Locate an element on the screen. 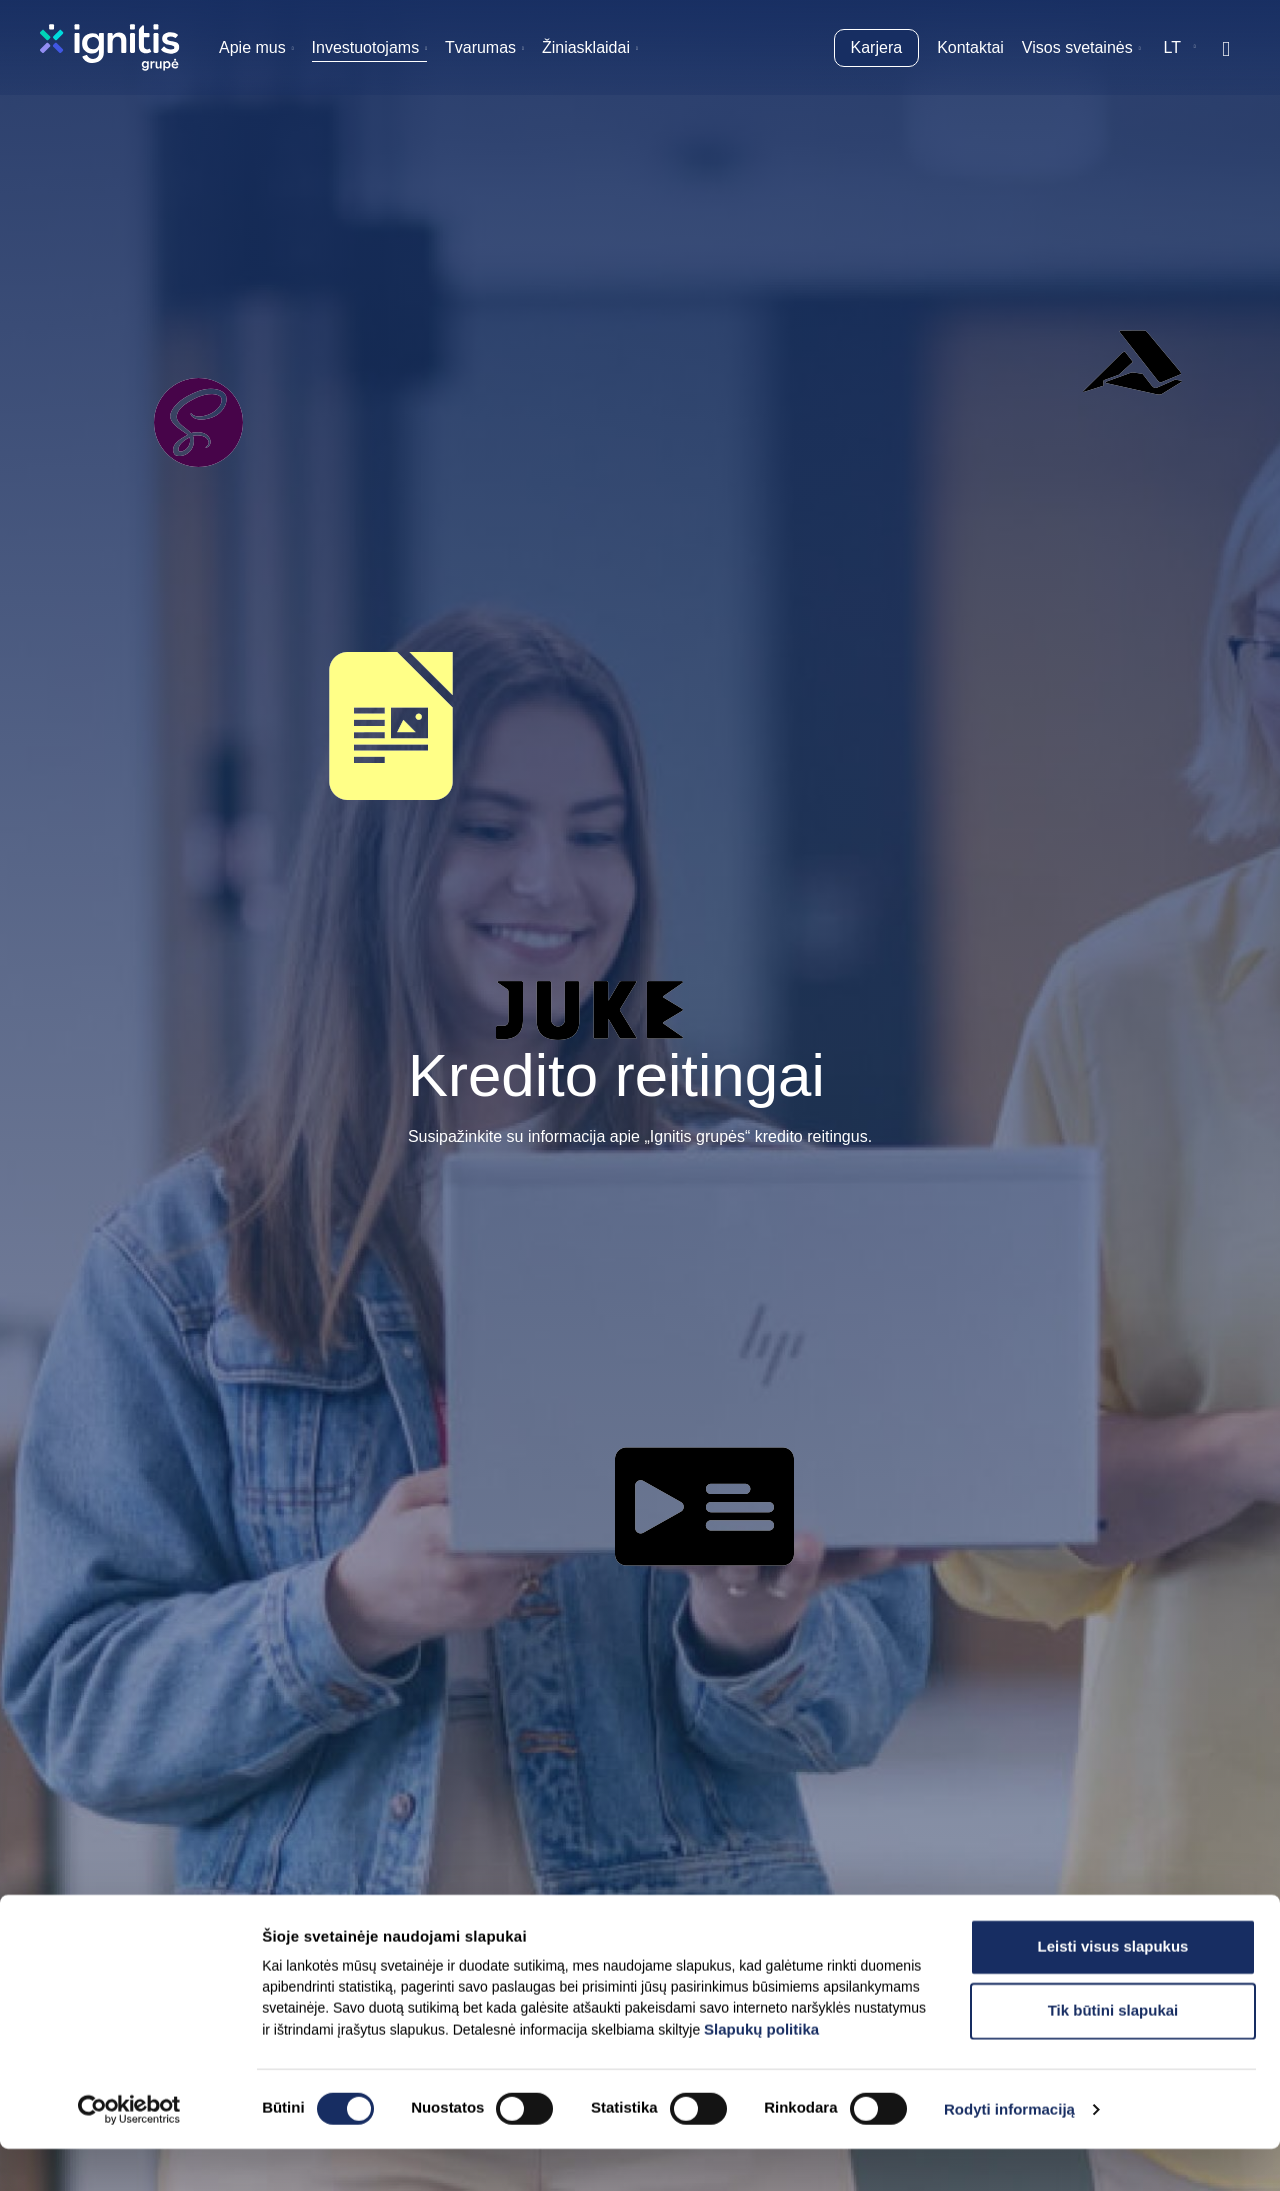 This screenshot has width=1280, height=2191. open libreoffice writer is located at coordinates (391, 726).